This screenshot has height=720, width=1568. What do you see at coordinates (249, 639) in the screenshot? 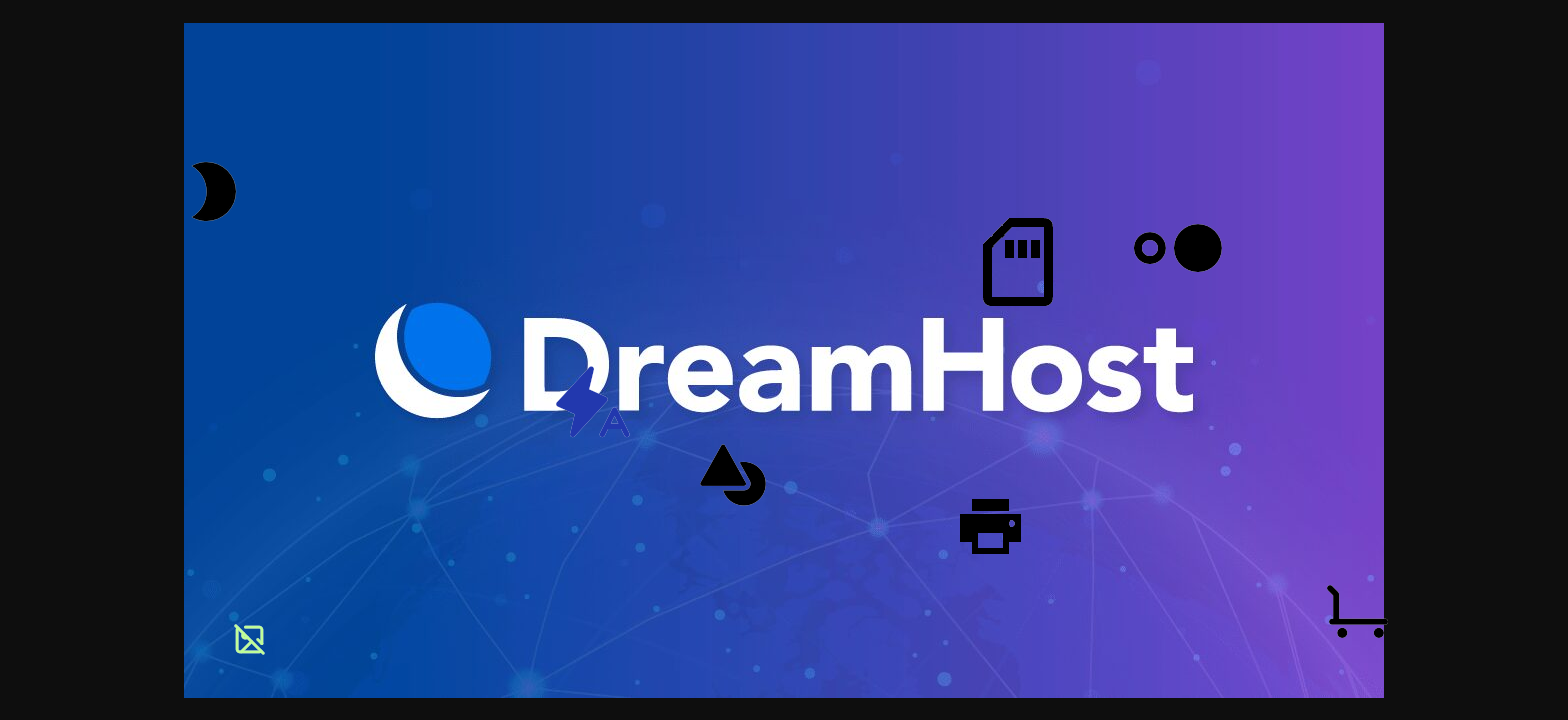
I see `image failed to load` at bounding box center [249, 639].